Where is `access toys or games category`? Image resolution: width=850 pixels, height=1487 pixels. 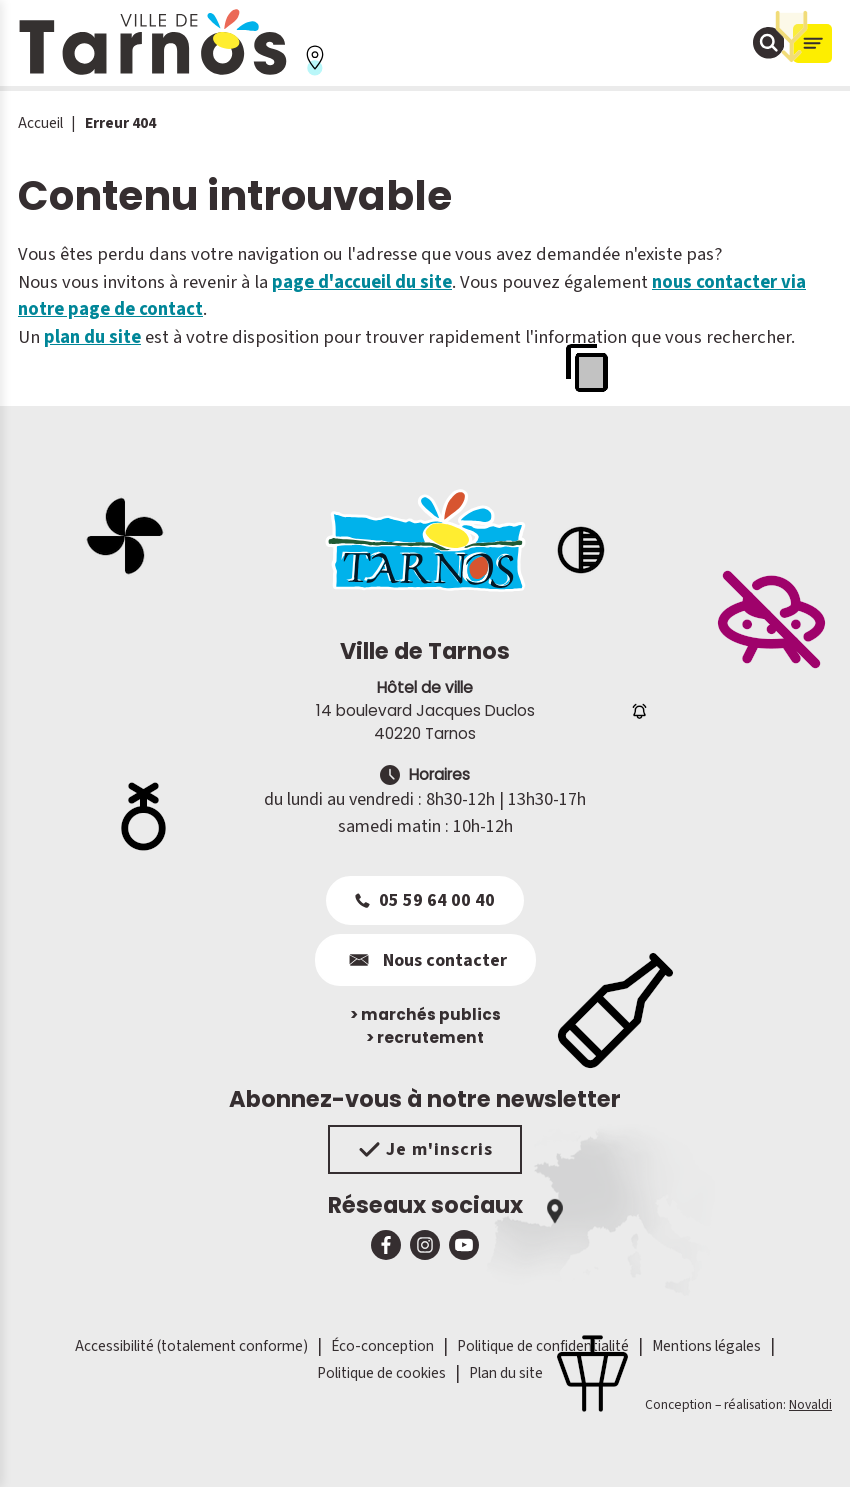 access toys or games category is located at coordinates (125, 536).